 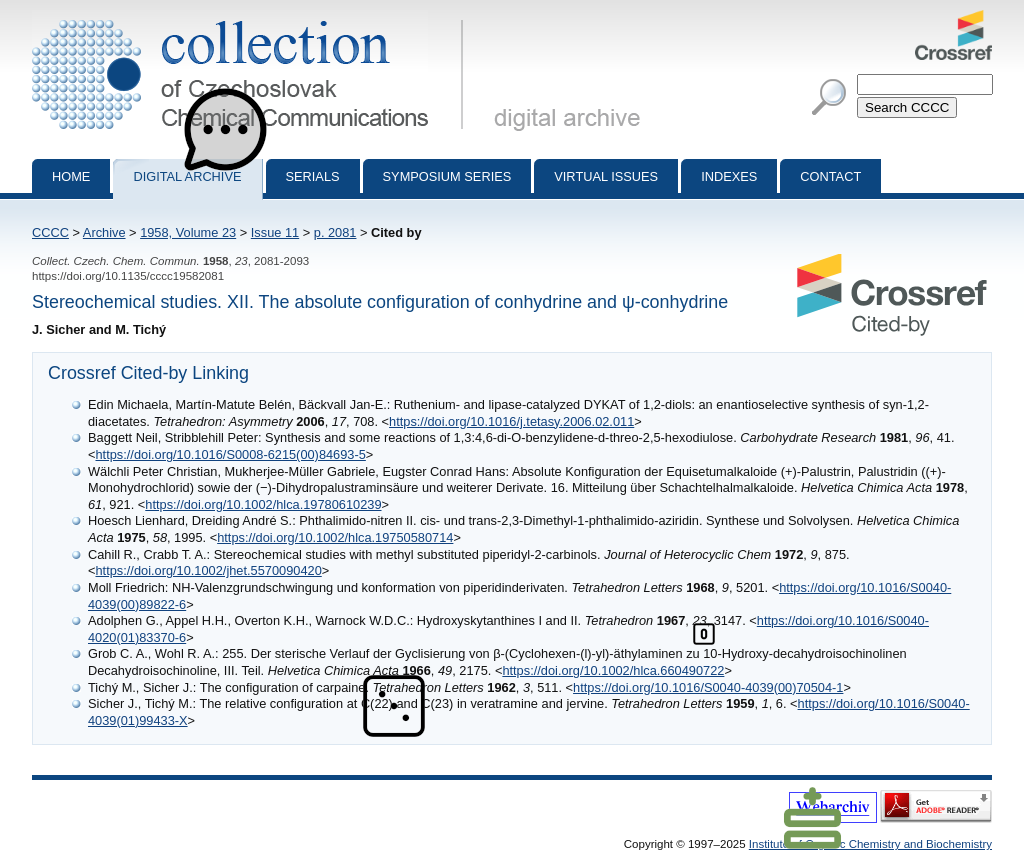 I want to click on add a new row above, so click(x=812, y=822).